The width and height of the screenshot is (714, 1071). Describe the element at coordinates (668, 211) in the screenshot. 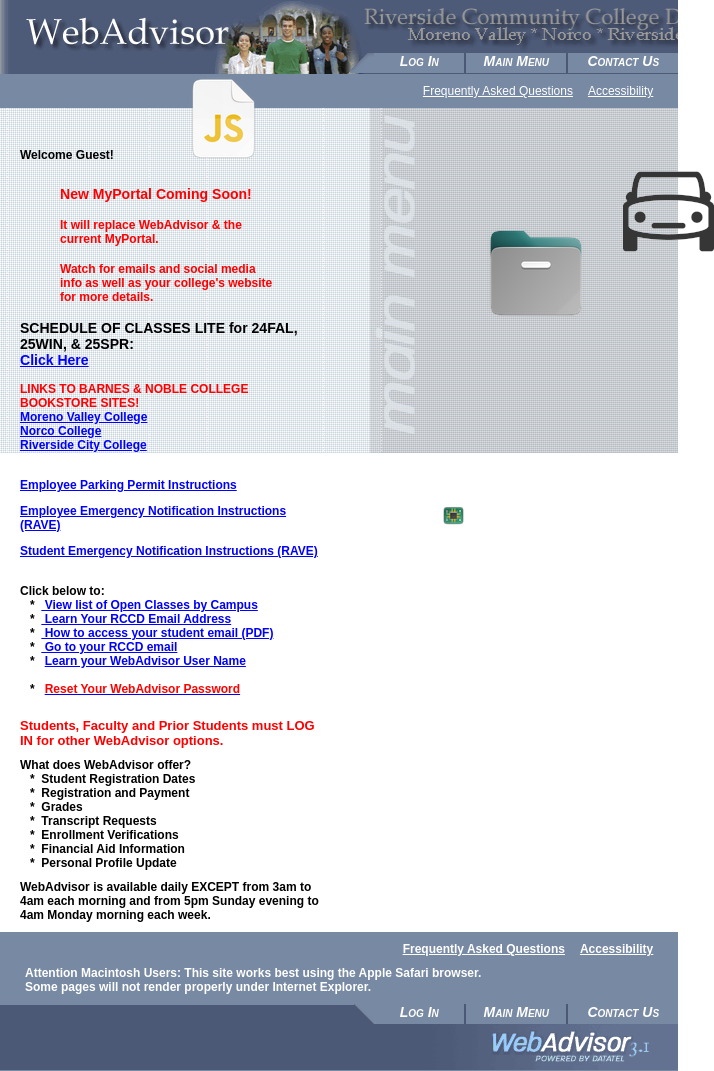

I see `access travel and transportation emoji` at that location.